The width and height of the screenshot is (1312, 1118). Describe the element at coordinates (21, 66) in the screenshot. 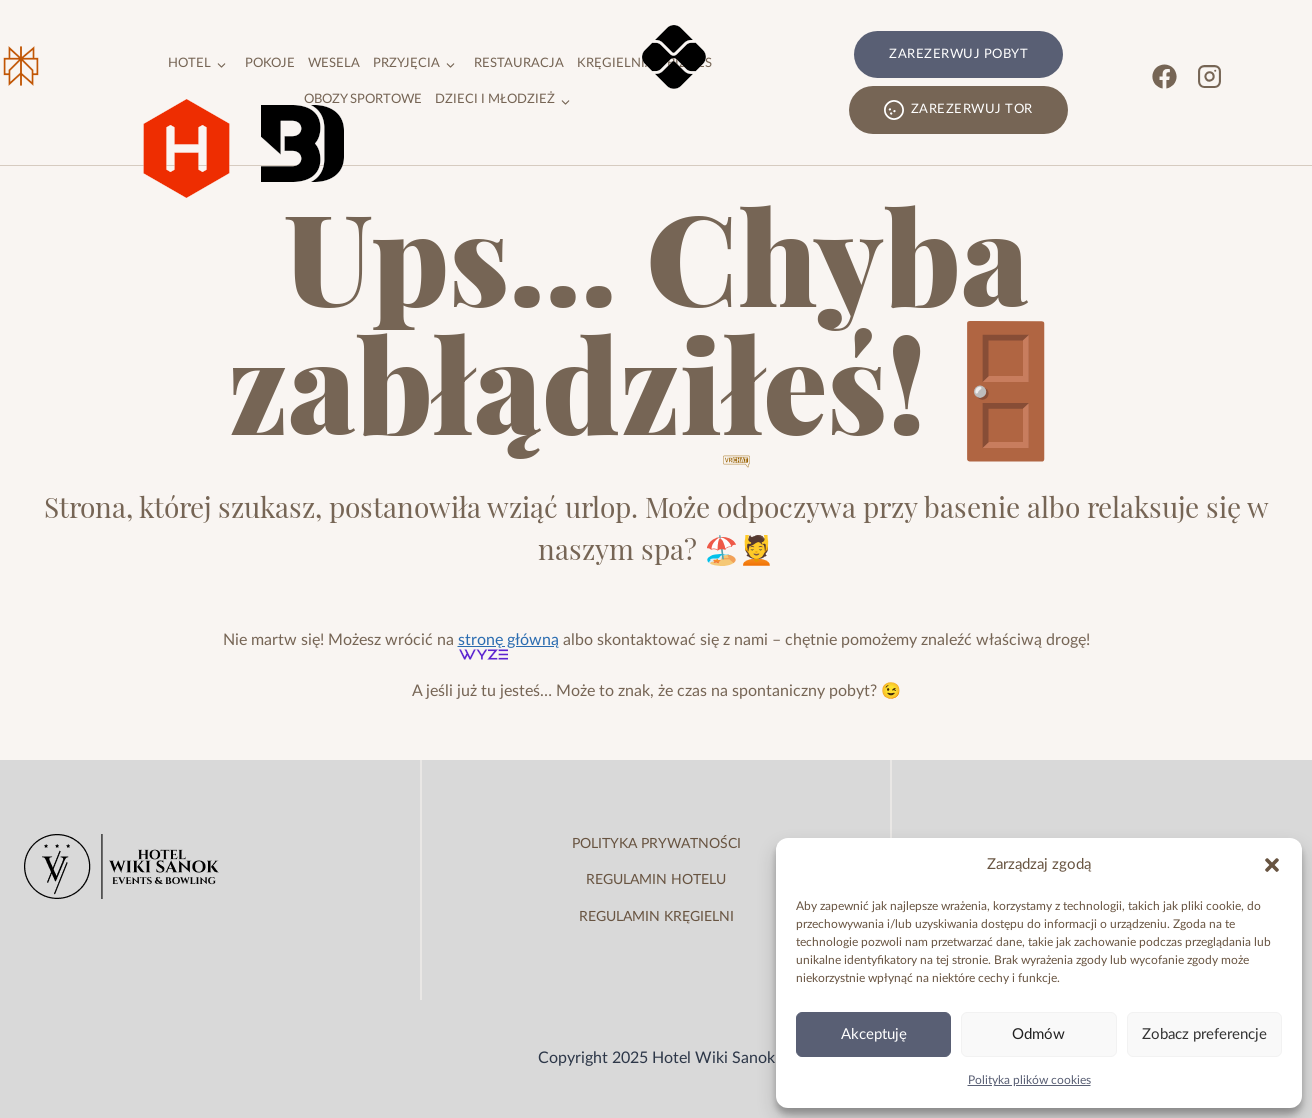

I see `open perplexity ai app` at that location.